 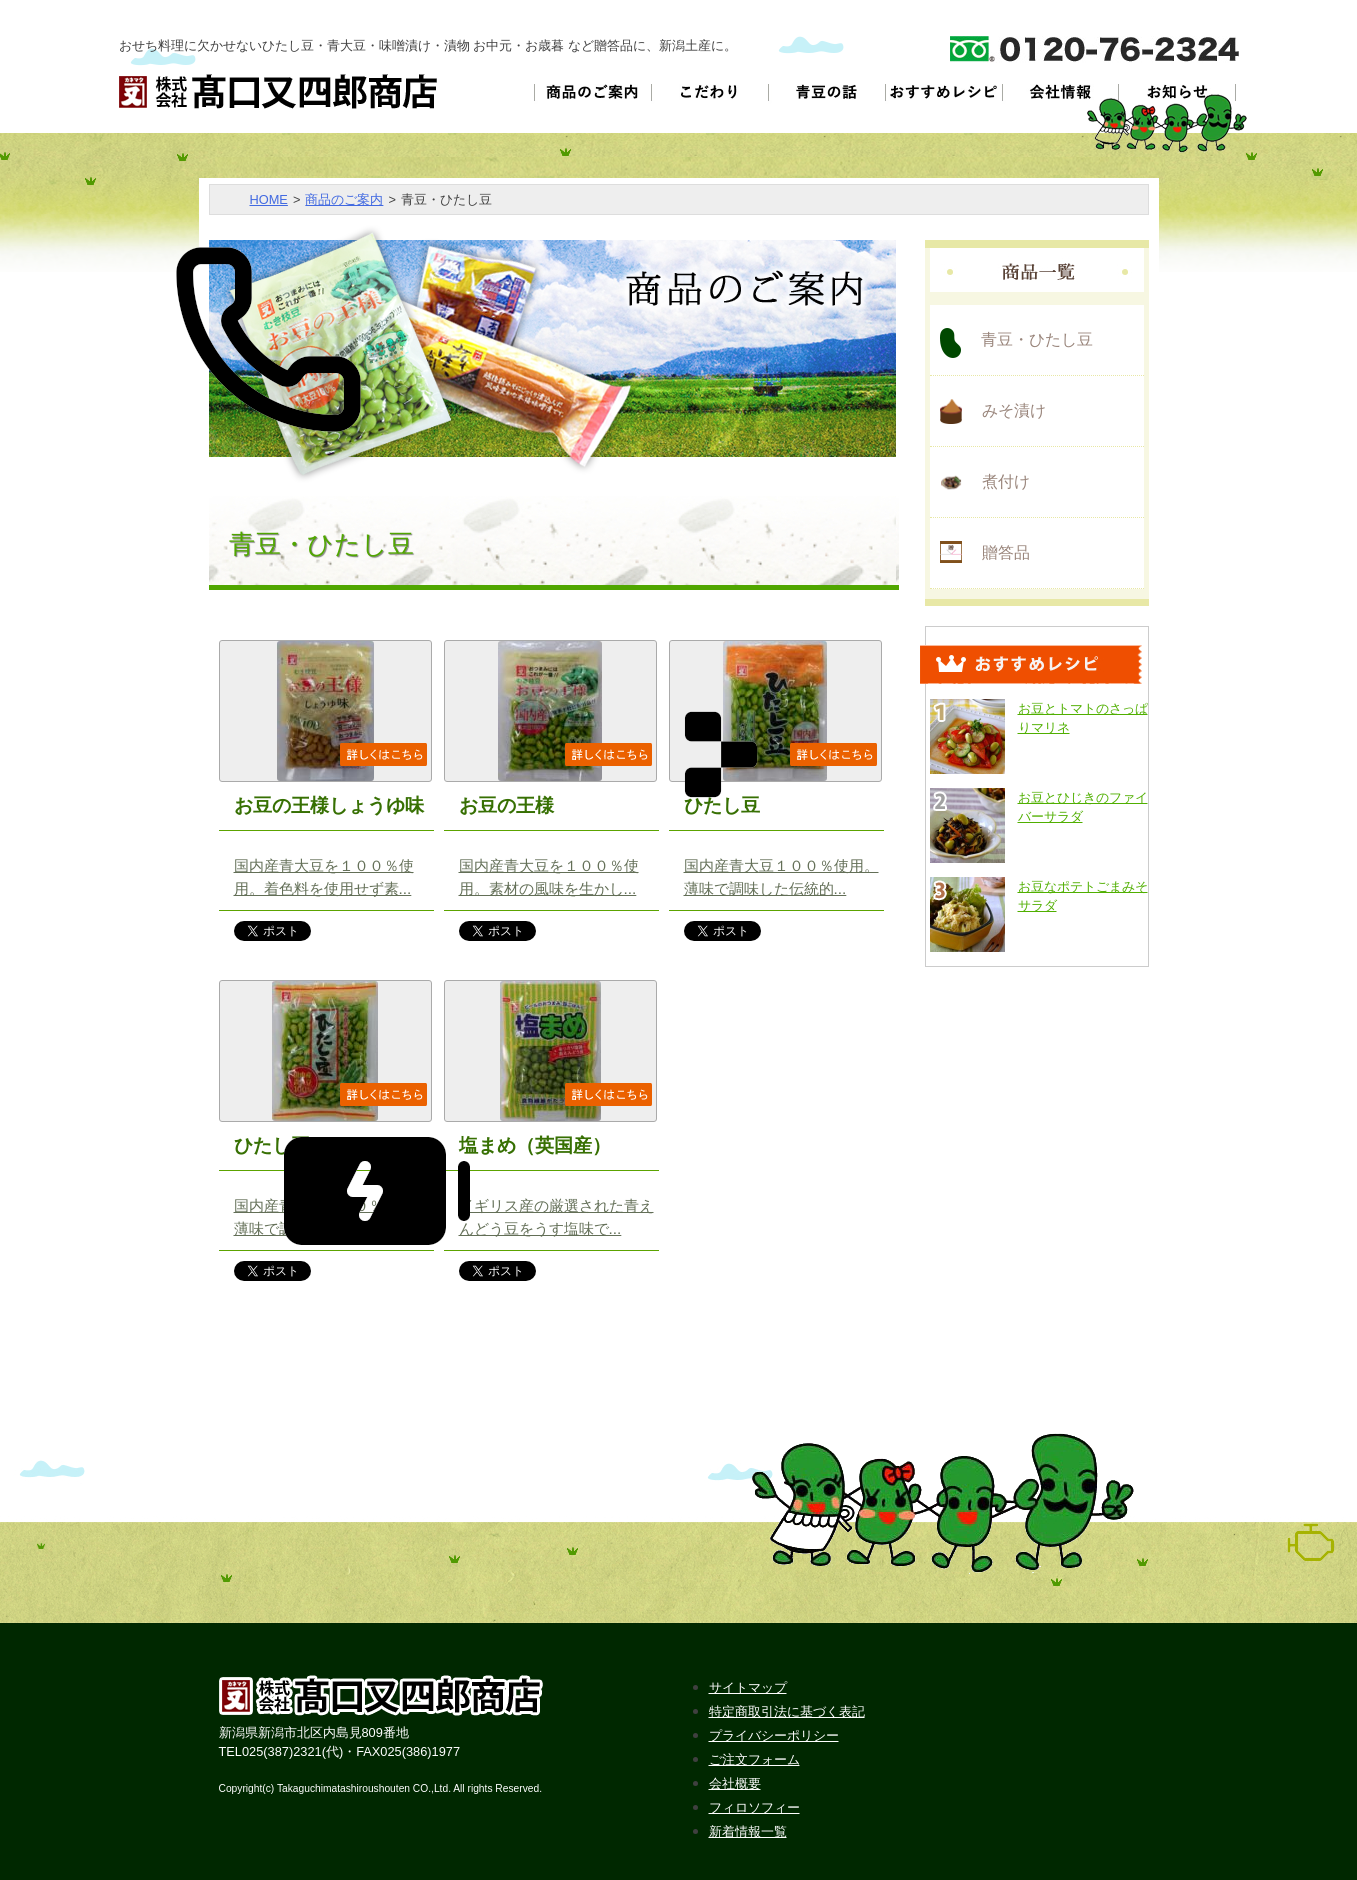 What do you see at coordinates (1310, 1543) in the screenshot?
I see `view engine or vehicle diagnostics` at bounding box center [1310, 1543].